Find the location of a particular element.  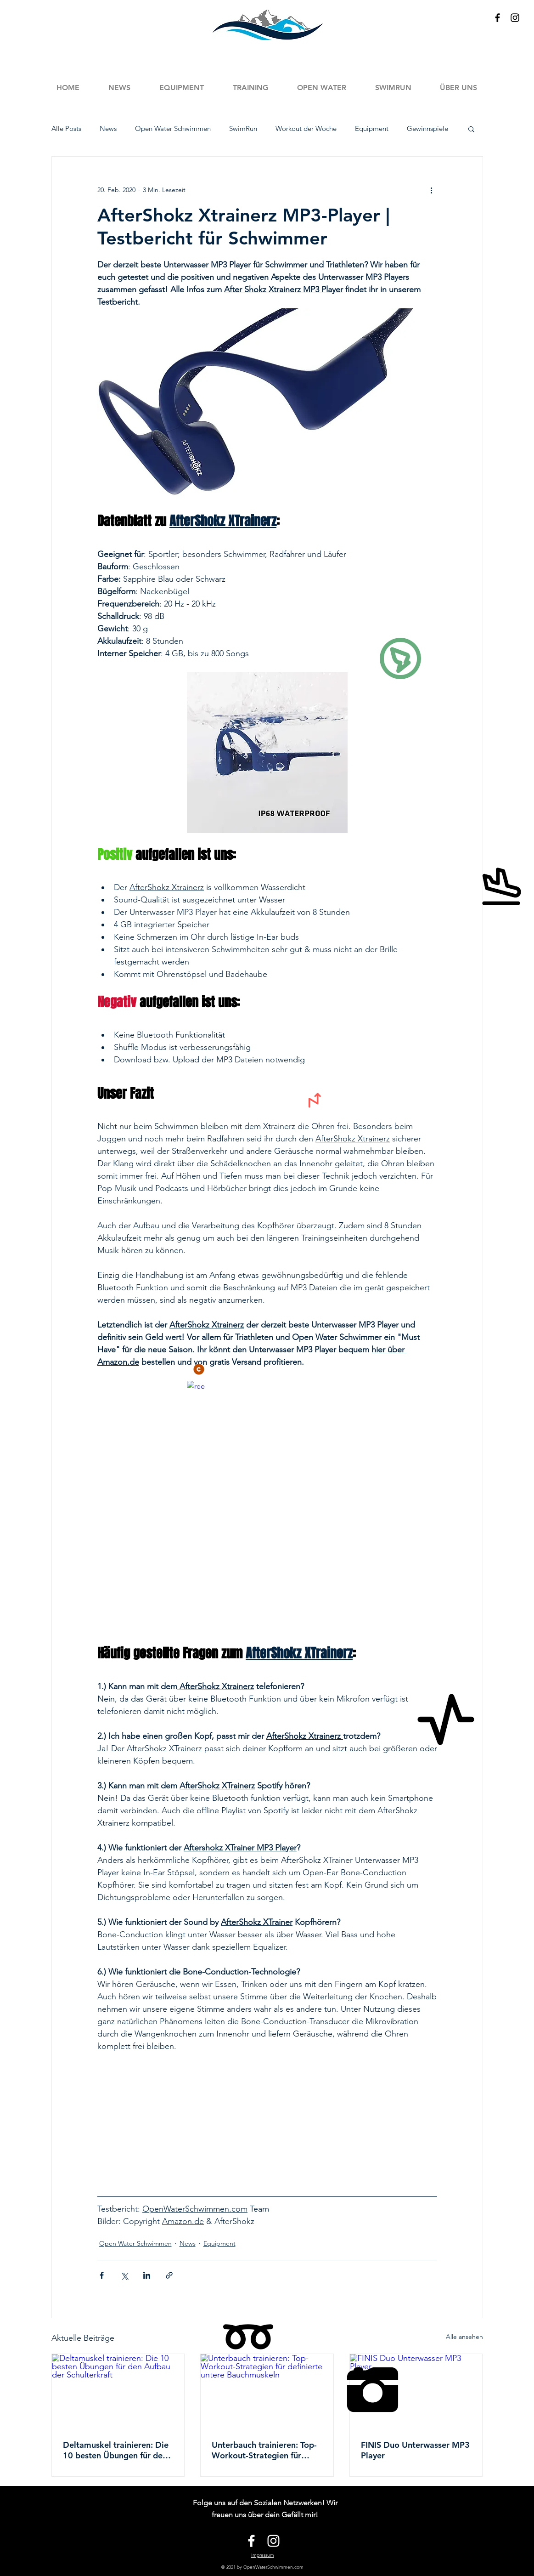

indicates an indirect or alternate route is located at coordinates (314, 1100).